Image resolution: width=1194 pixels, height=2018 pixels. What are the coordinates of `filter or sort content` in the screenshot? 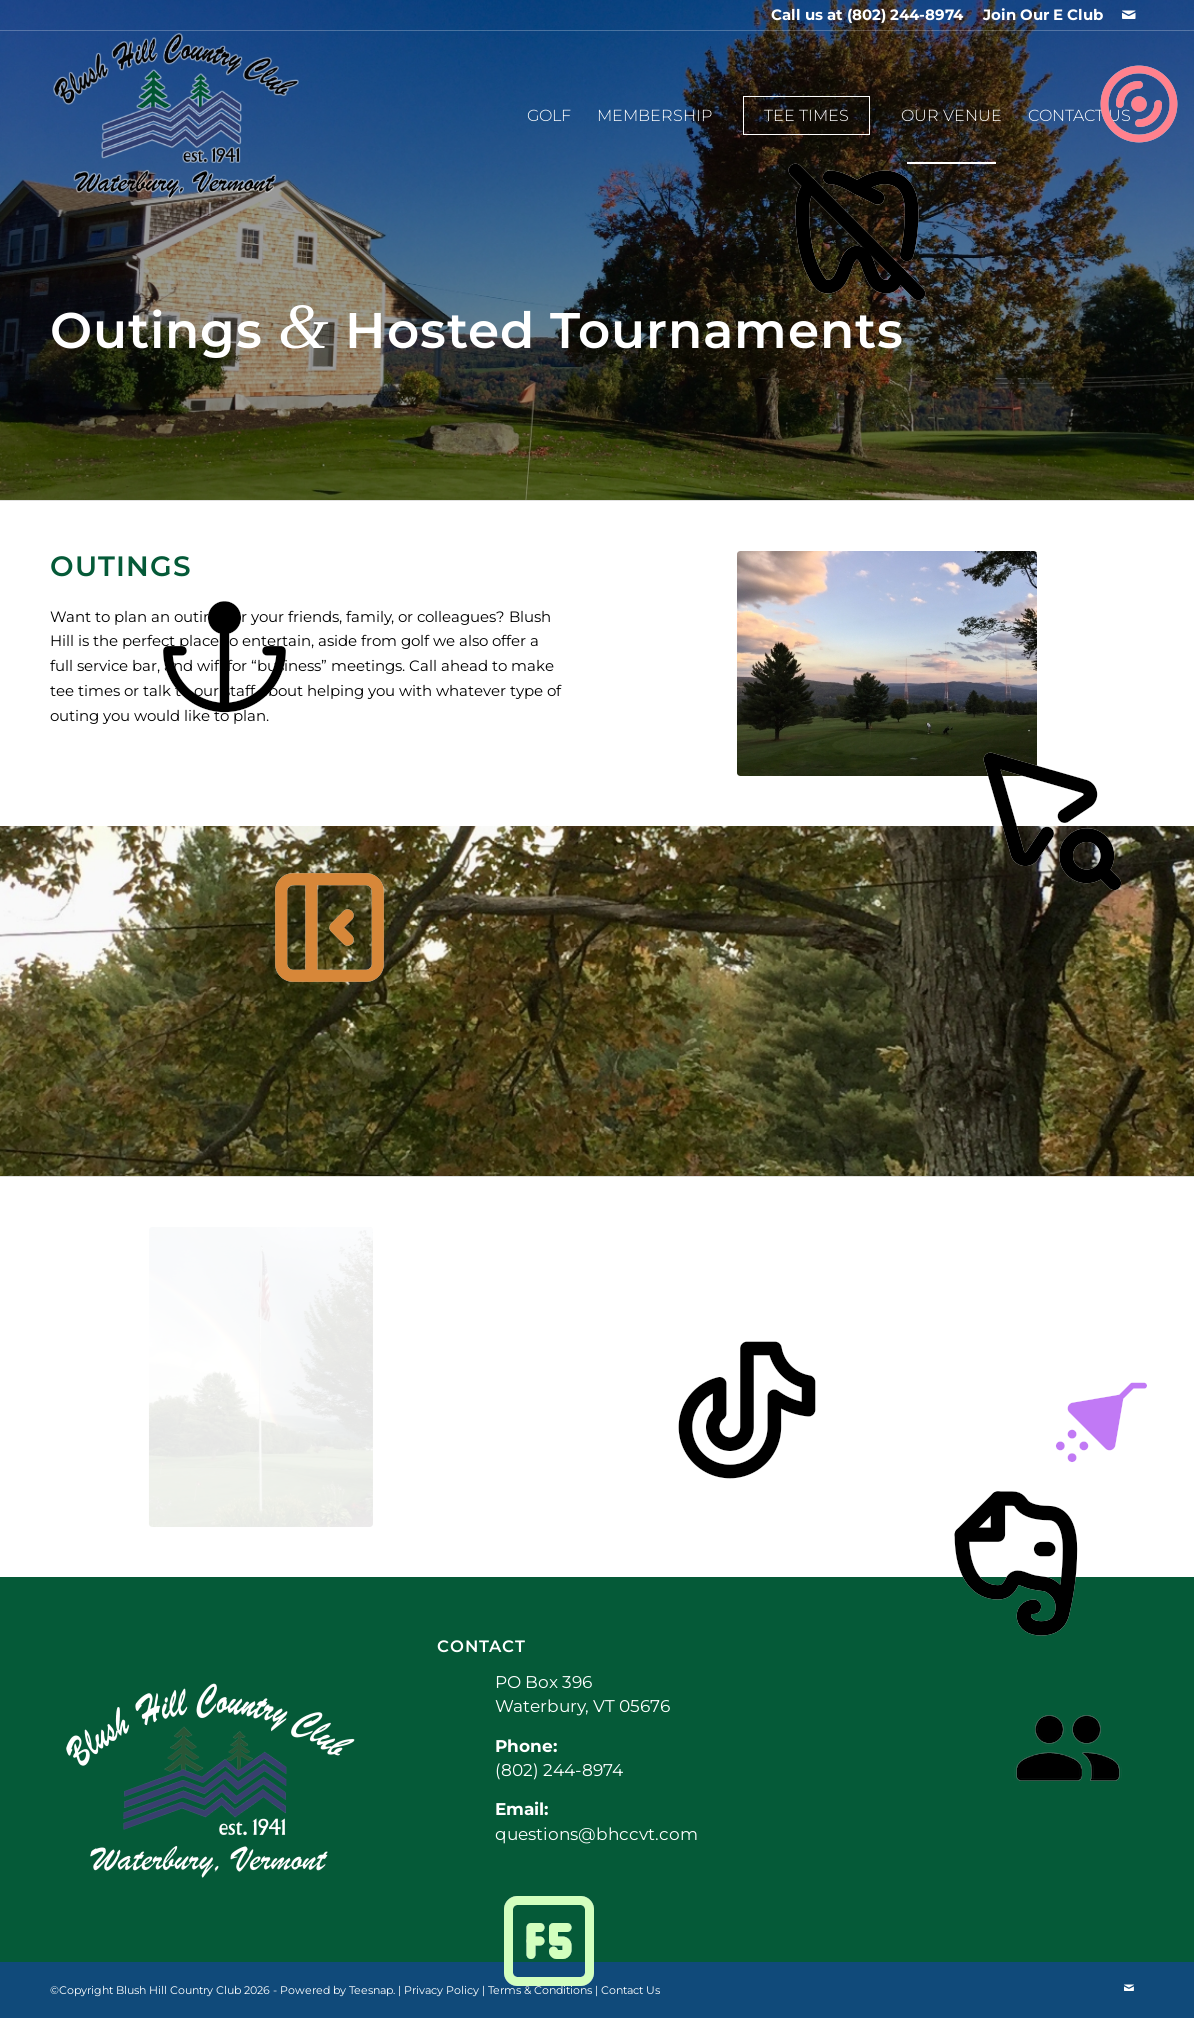 It's located at (1100, 1418).